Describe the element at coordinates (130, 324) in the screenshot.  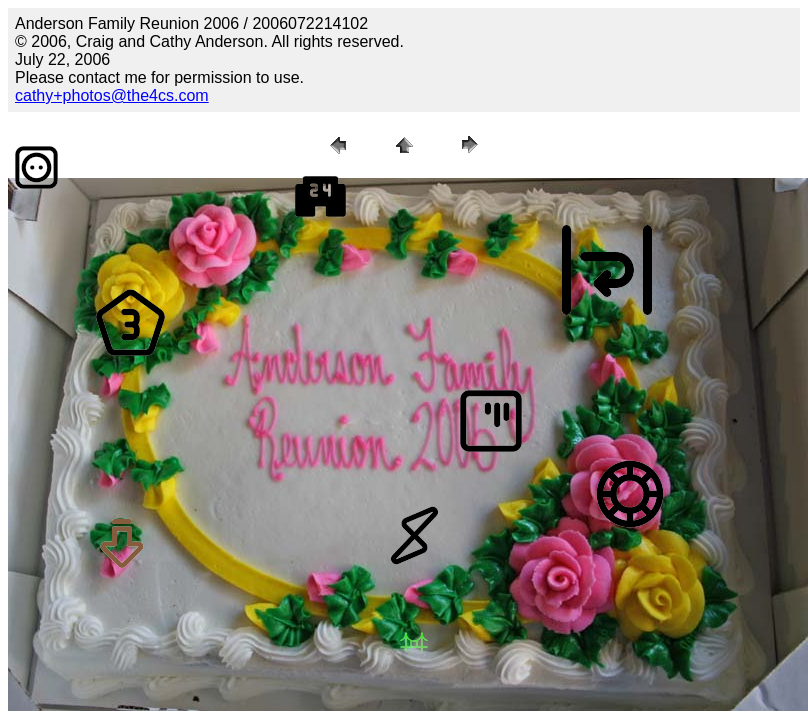
I see `step 3 in a multi-step process` at that location.